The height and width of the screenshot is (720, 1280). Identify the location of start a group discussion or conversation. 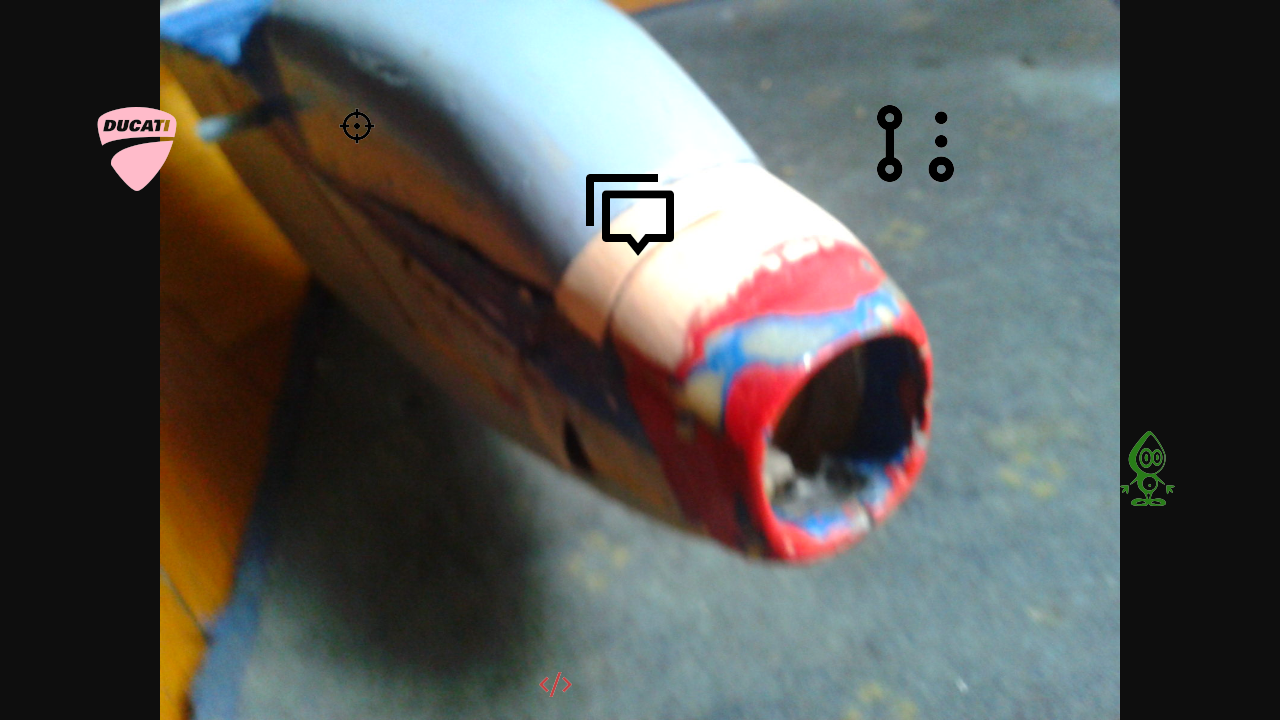
(630, 214).